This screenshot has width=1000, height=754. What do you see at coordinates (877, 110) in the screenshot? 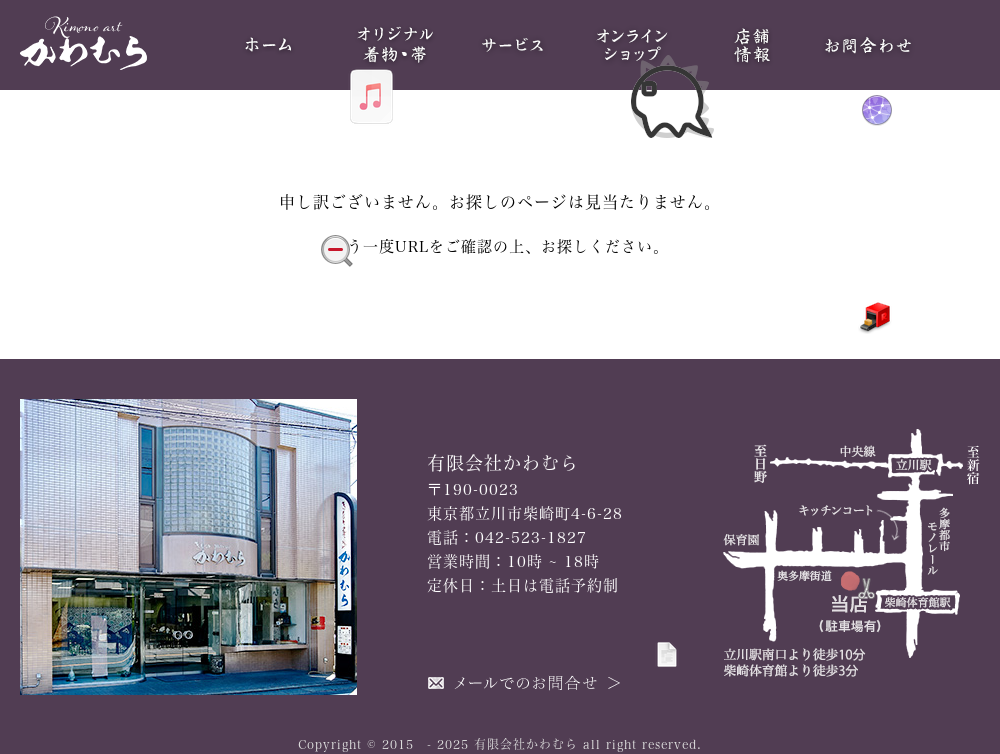
I see `access network settings and preferences` at bounding box center [877, 110].